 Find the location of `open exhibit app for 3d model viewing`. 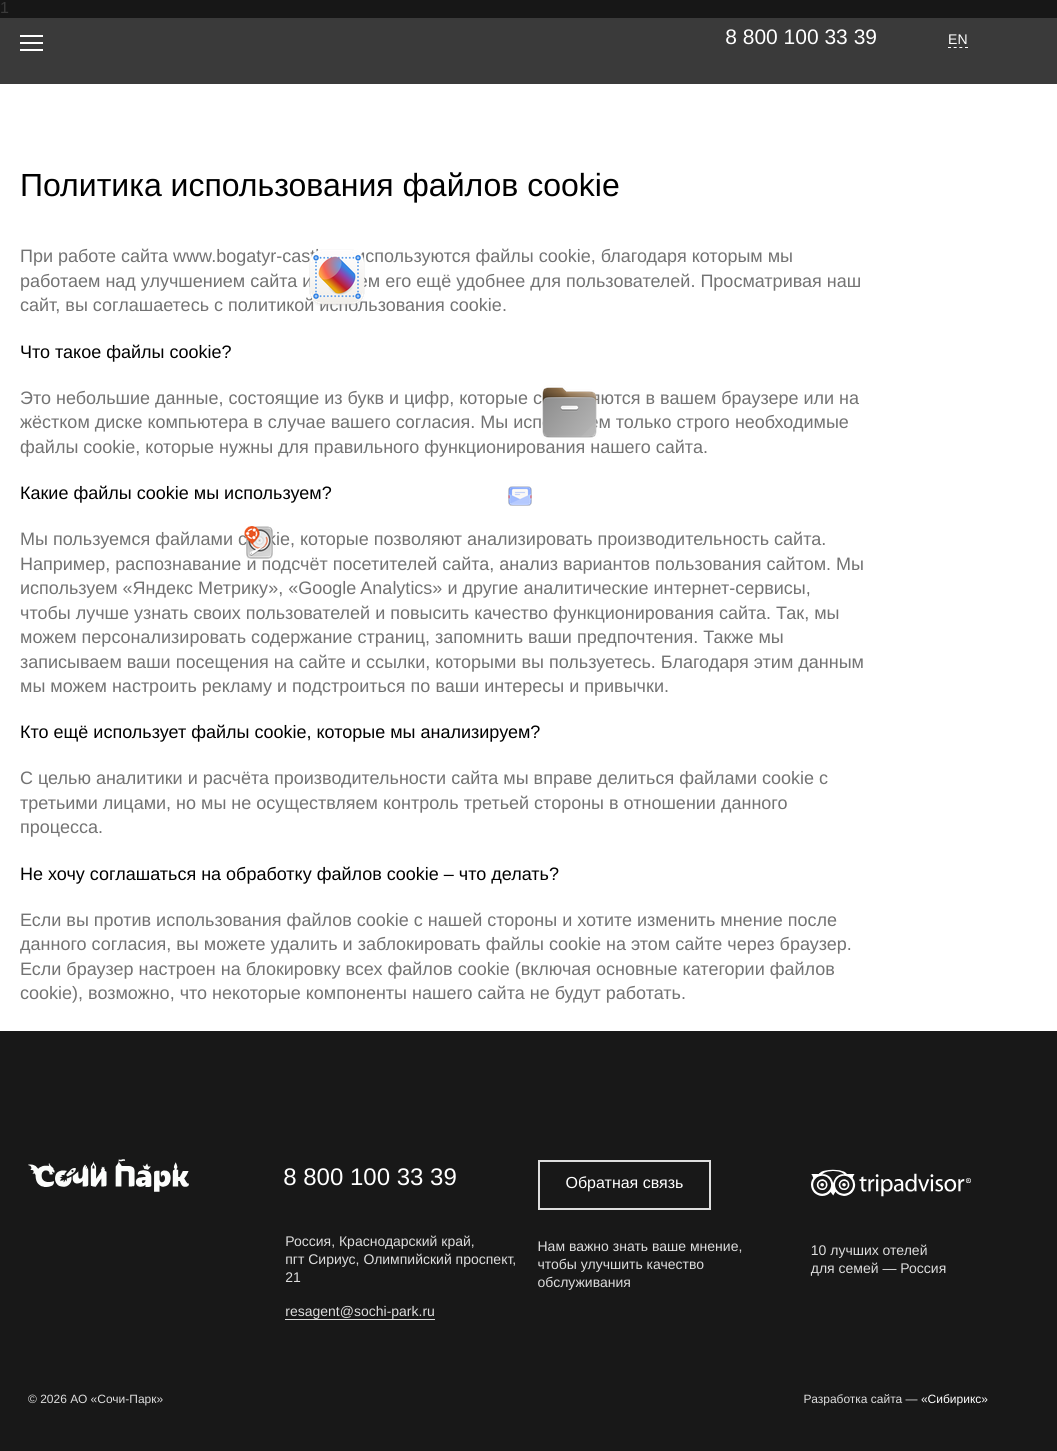

open exhibit app for 3d model viewing is located at coordinates (337, 277).